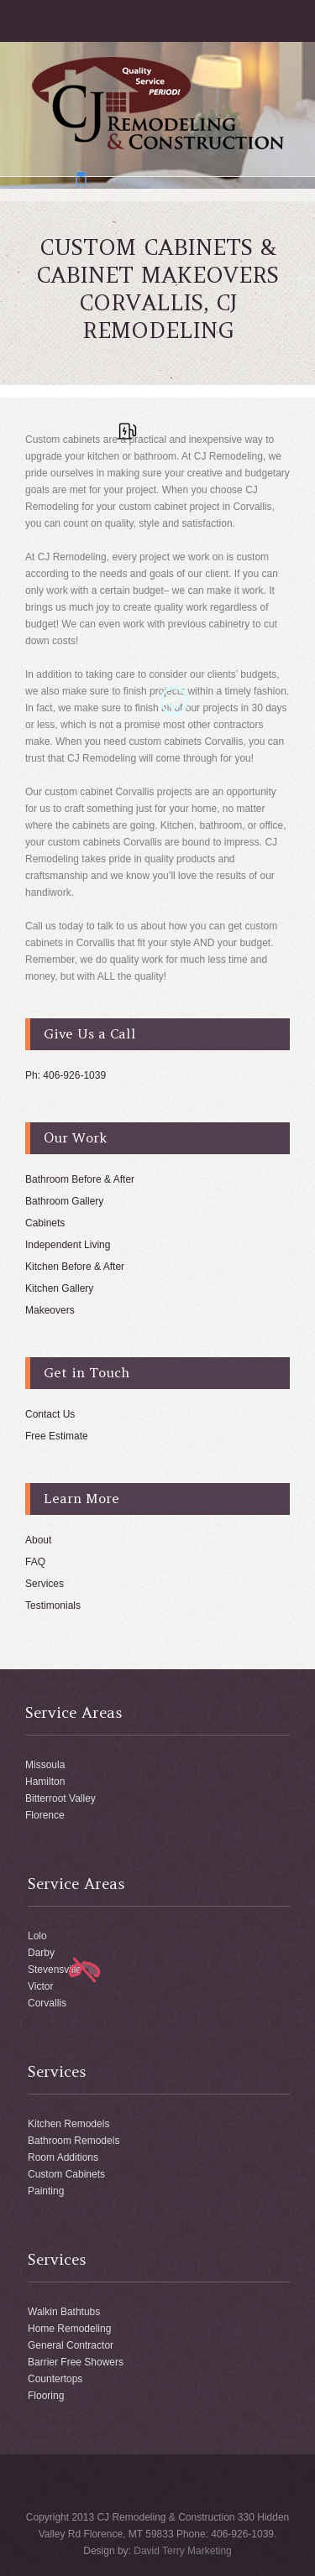  Describe the element at coordinates (84, 1970) in the screenshot. I see `end or decline a phone call` at that location.